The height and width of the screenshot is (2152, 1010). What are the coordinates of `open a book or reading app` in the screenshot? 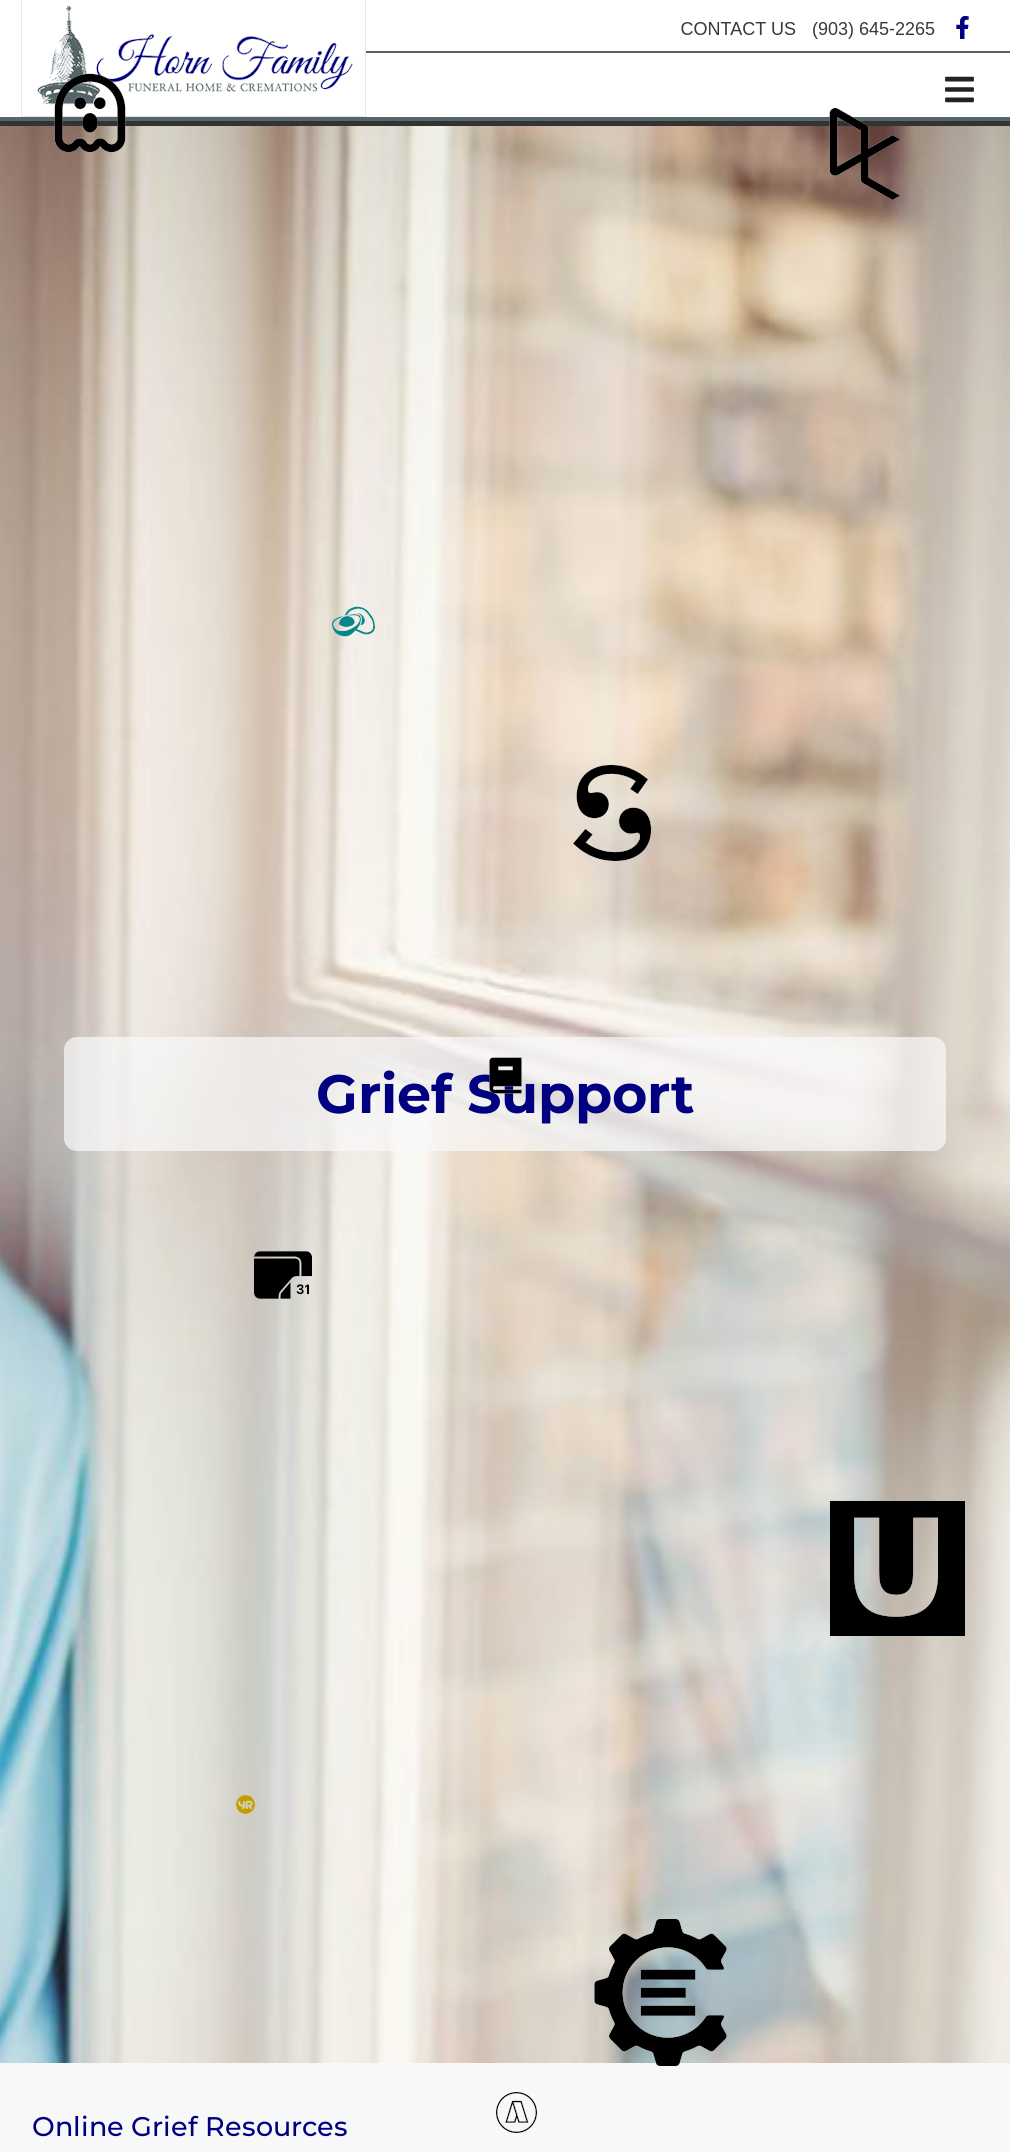 It's located at (505, 1075).